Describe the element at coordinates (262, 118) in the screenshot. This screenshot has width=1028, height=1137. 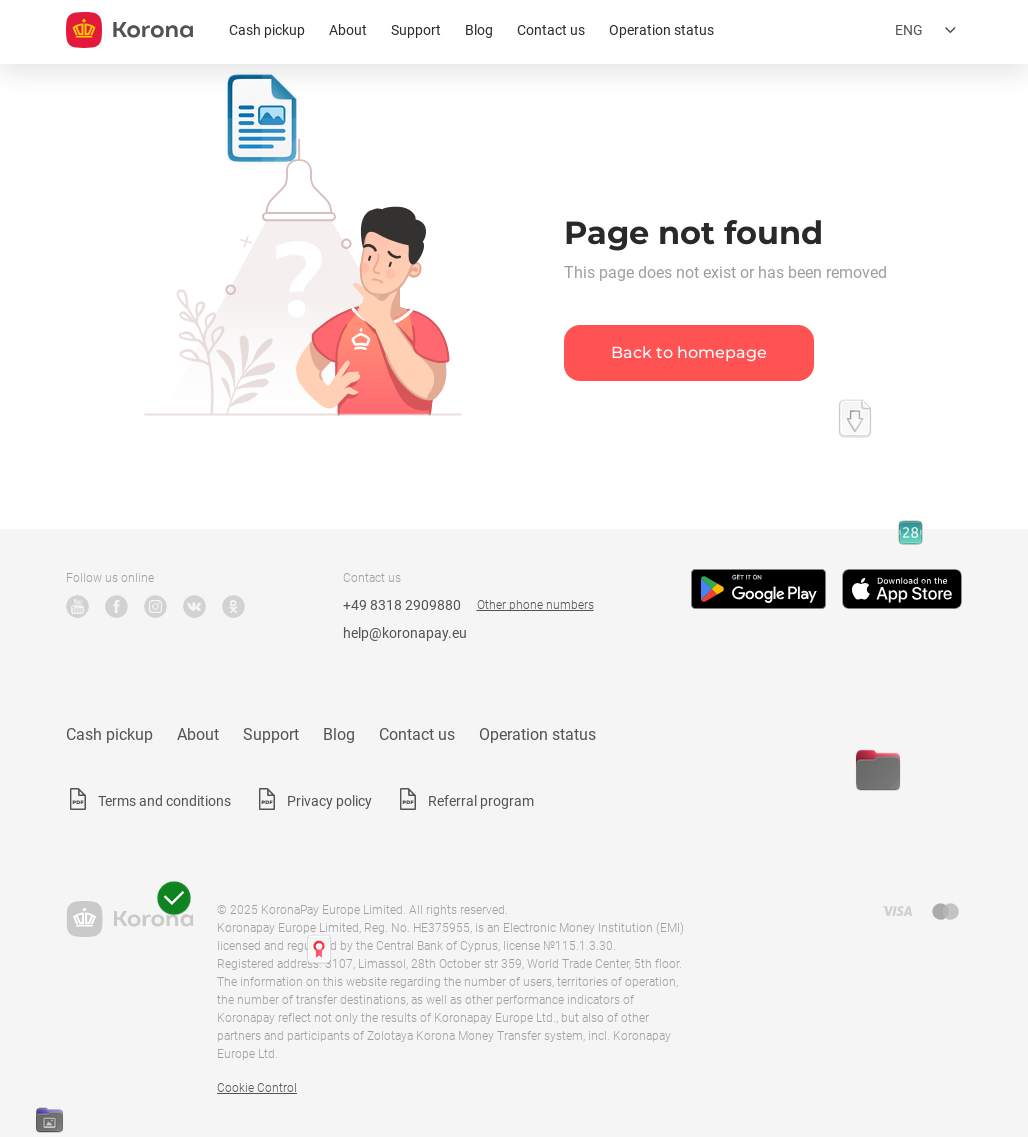
I see `open a libreoffice writer document` at that location.